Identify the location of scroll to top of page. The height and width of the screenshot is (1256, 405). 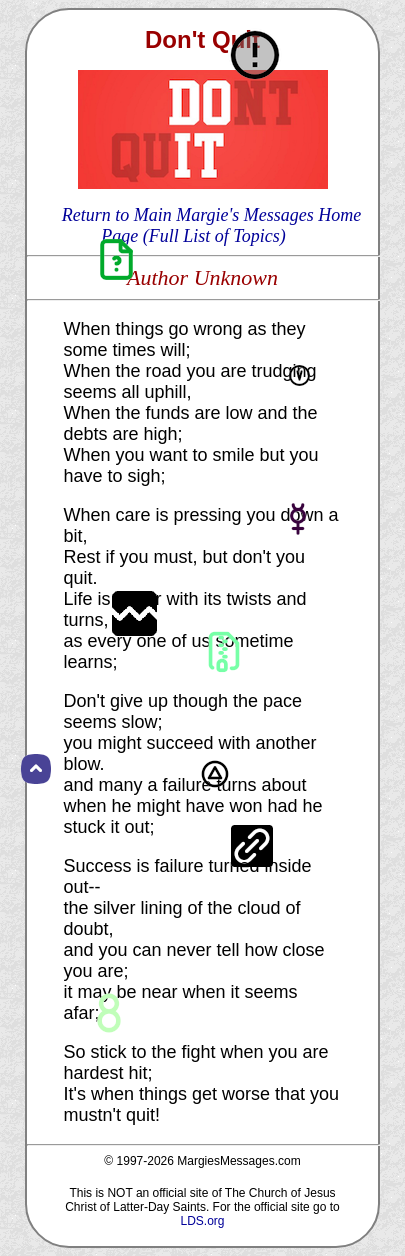
(36, 769).